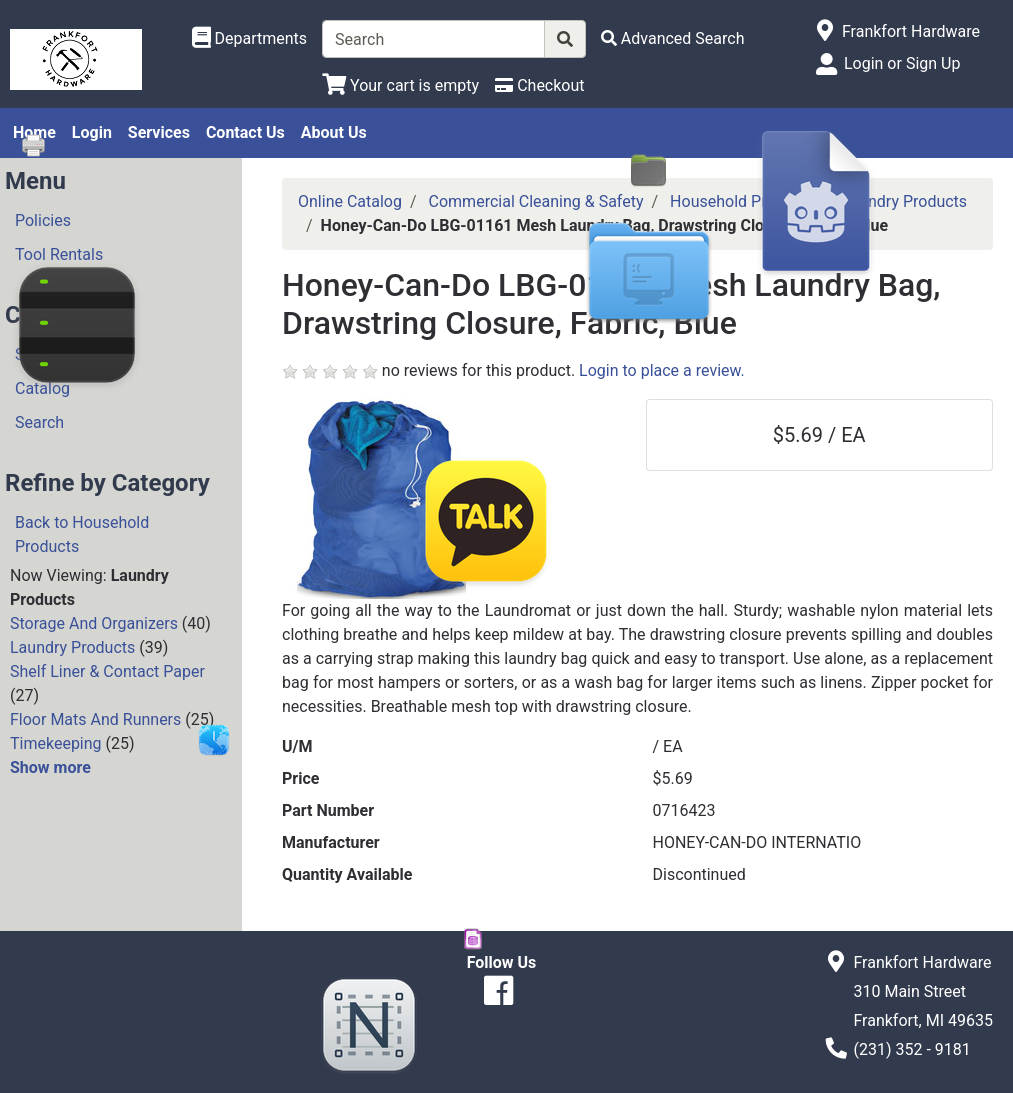  I want to click on a godot game engine project file, so click(816, 204).